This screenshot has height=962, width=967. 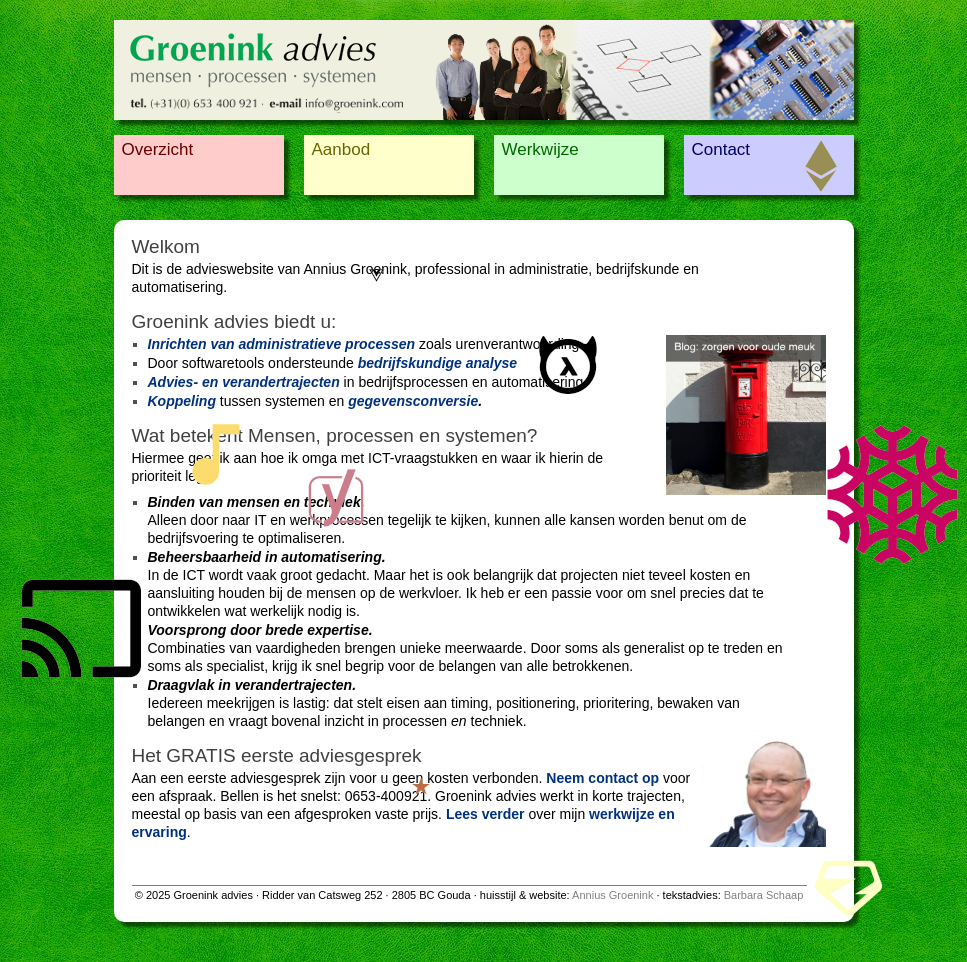 What do you see at coordinates (821, 166) in the screenshot?
I see `ethereum cryptocurrency logo` at bounding box center [821, 166].